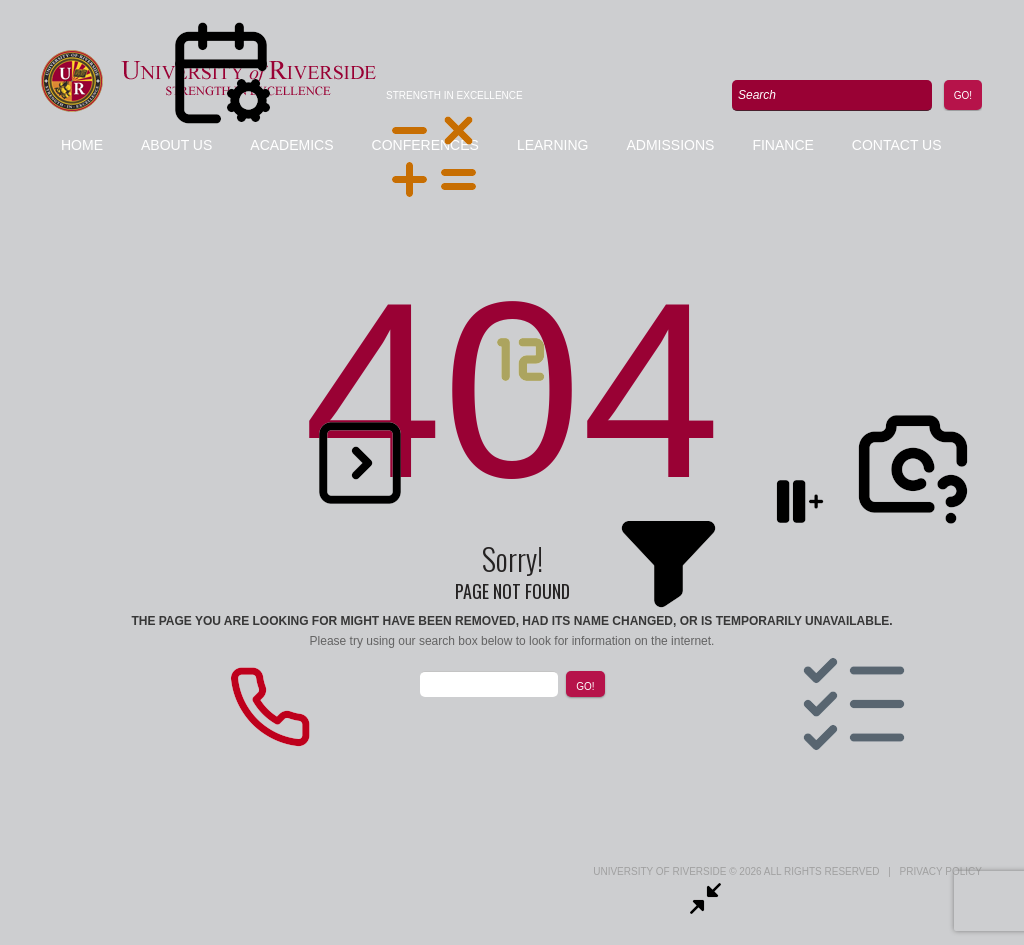 This screenshot has height=945, width=1024. I want to click on indicates item count or quantity of 12, so click(518, 359).